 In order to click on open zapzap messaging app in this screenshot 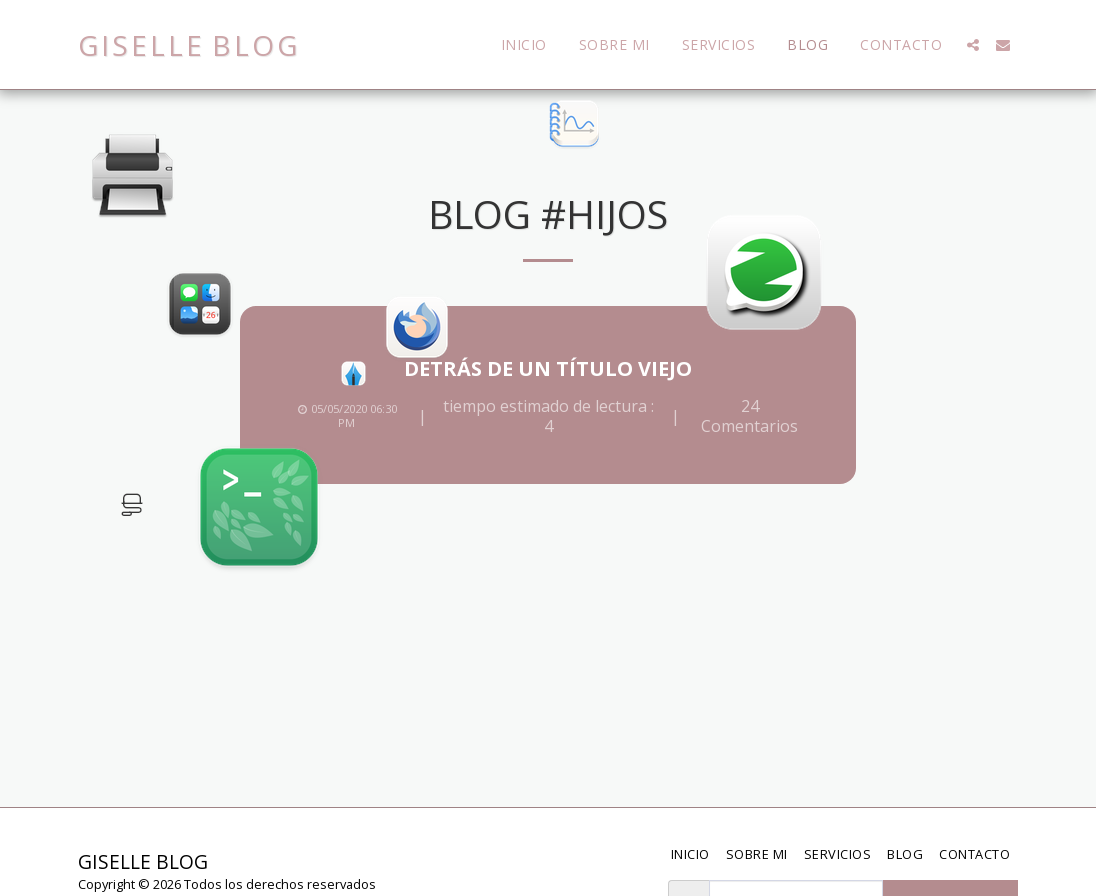, I will do `click(770, 268)`.